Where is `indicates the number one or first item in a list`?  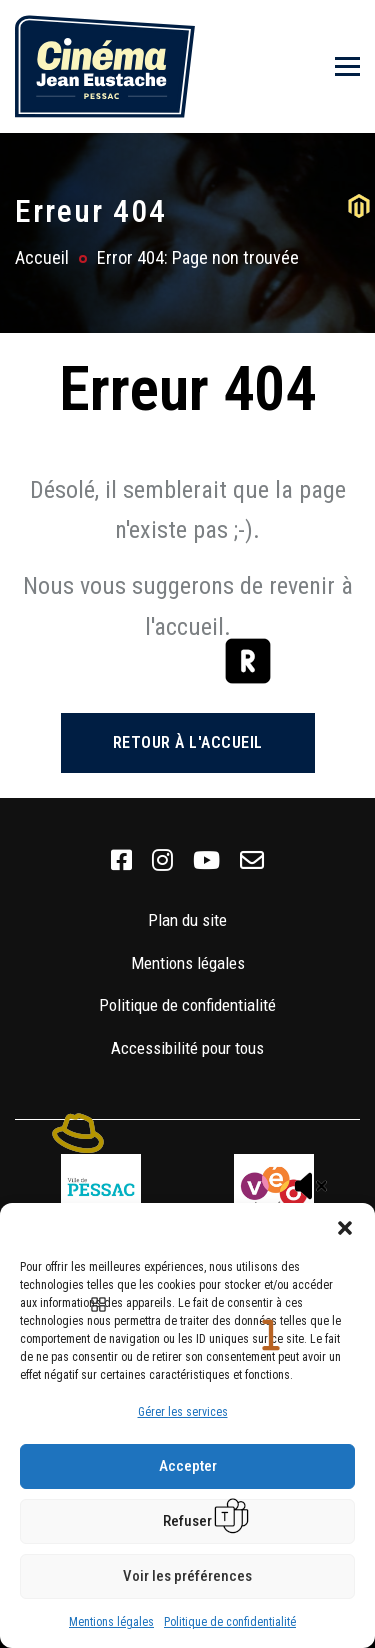 indicates the number one or first item in a list is located at coordinates (271, 1335).